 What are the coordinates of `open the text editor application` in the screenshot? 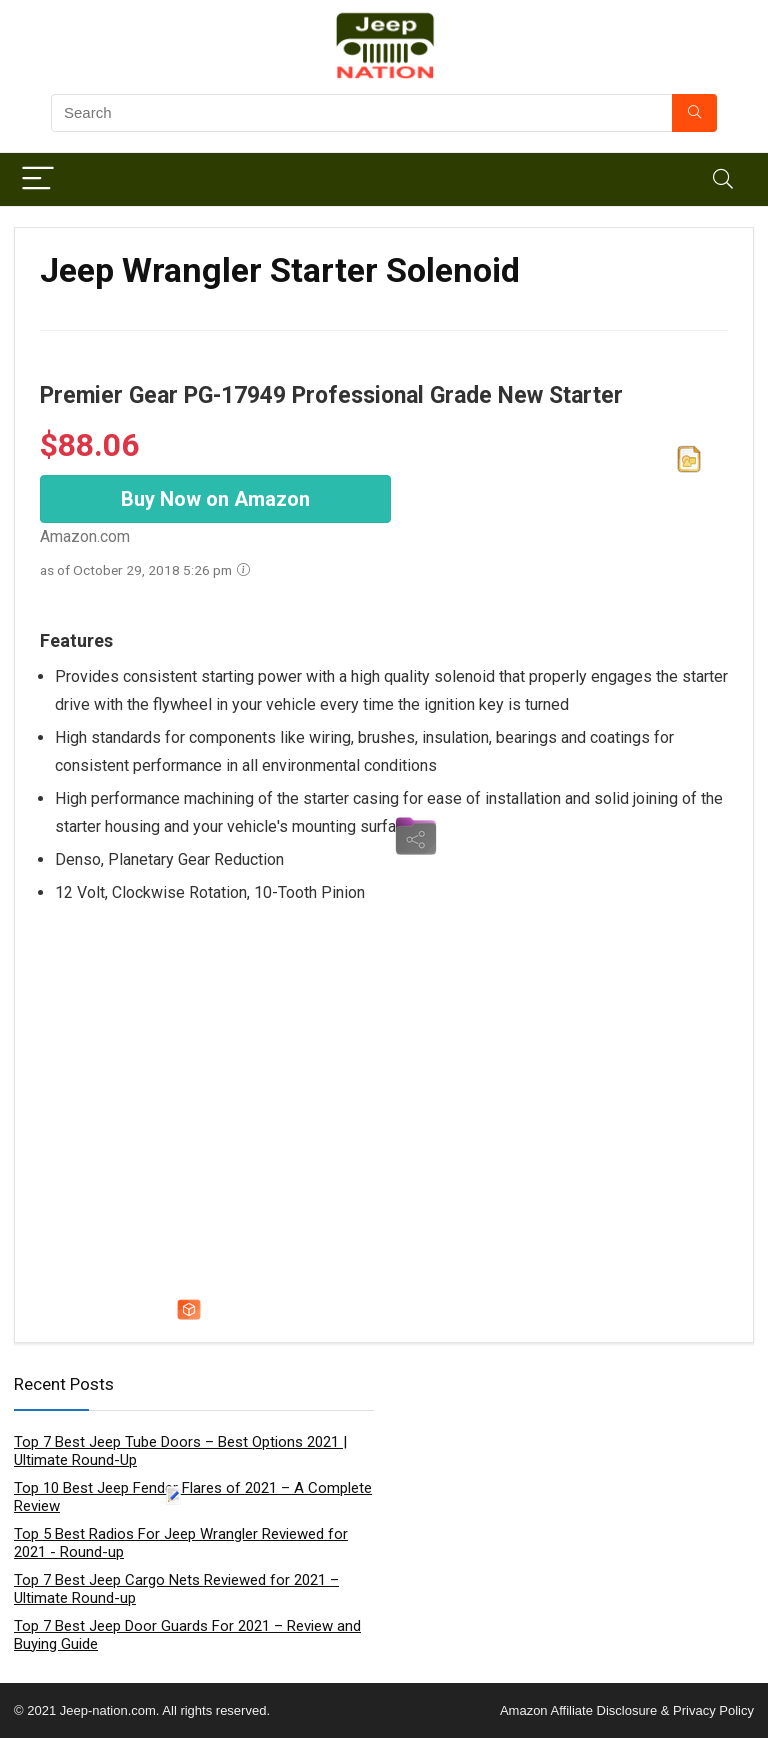 It's located at (173, 1495).